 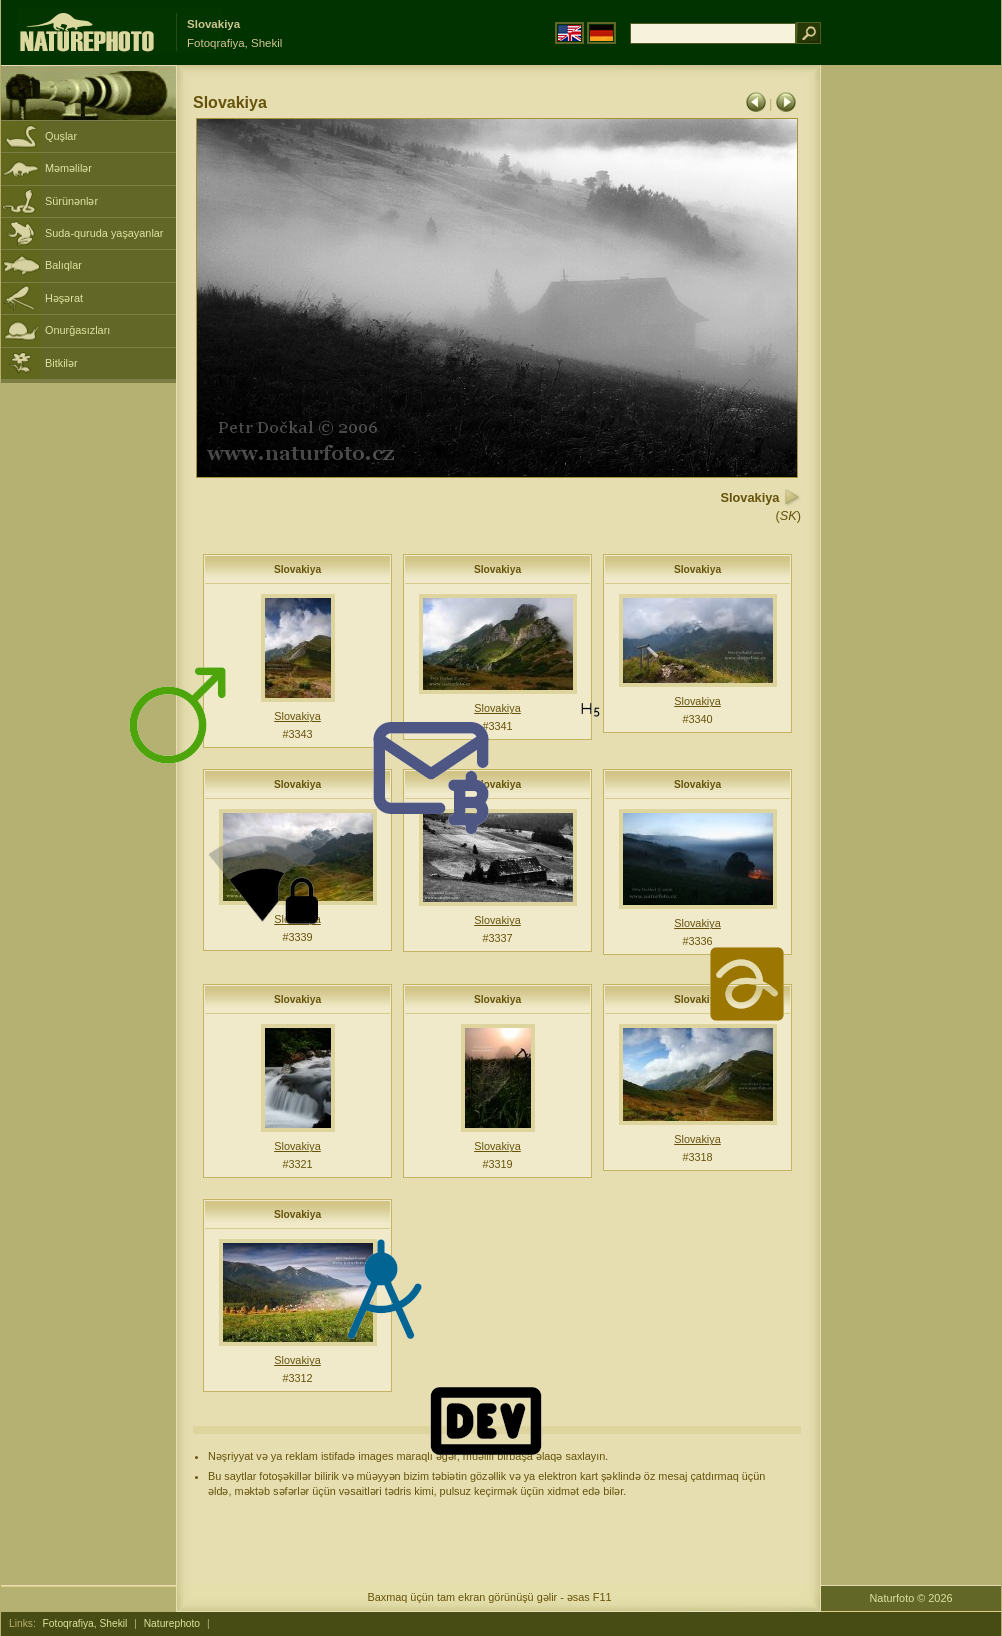 I want to click on connected to a secured wifi network with weak signal, so click(x=262, y=877).